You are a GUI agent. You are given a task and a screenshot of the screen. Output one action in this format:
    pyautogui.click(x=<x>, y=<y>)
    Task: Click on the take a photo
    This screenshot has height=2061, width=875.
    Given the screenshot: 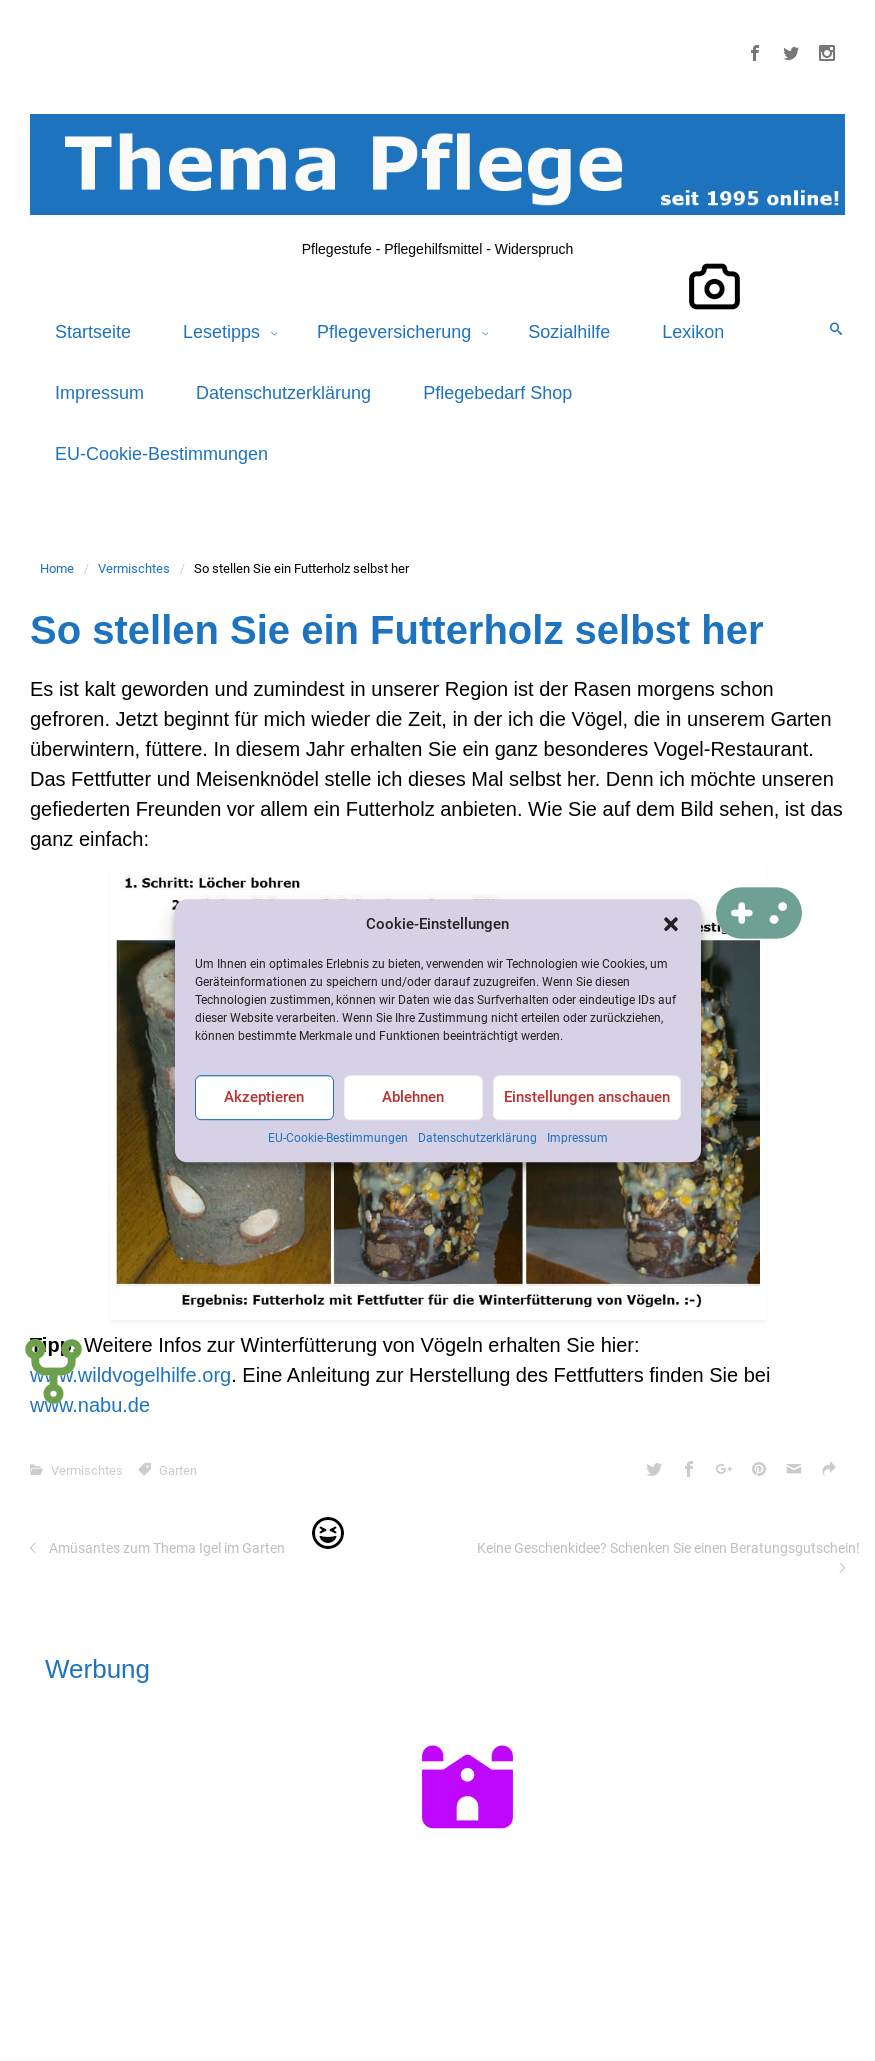 What is the action you would take?
    pyautogui.click(x=714, y=286)
    